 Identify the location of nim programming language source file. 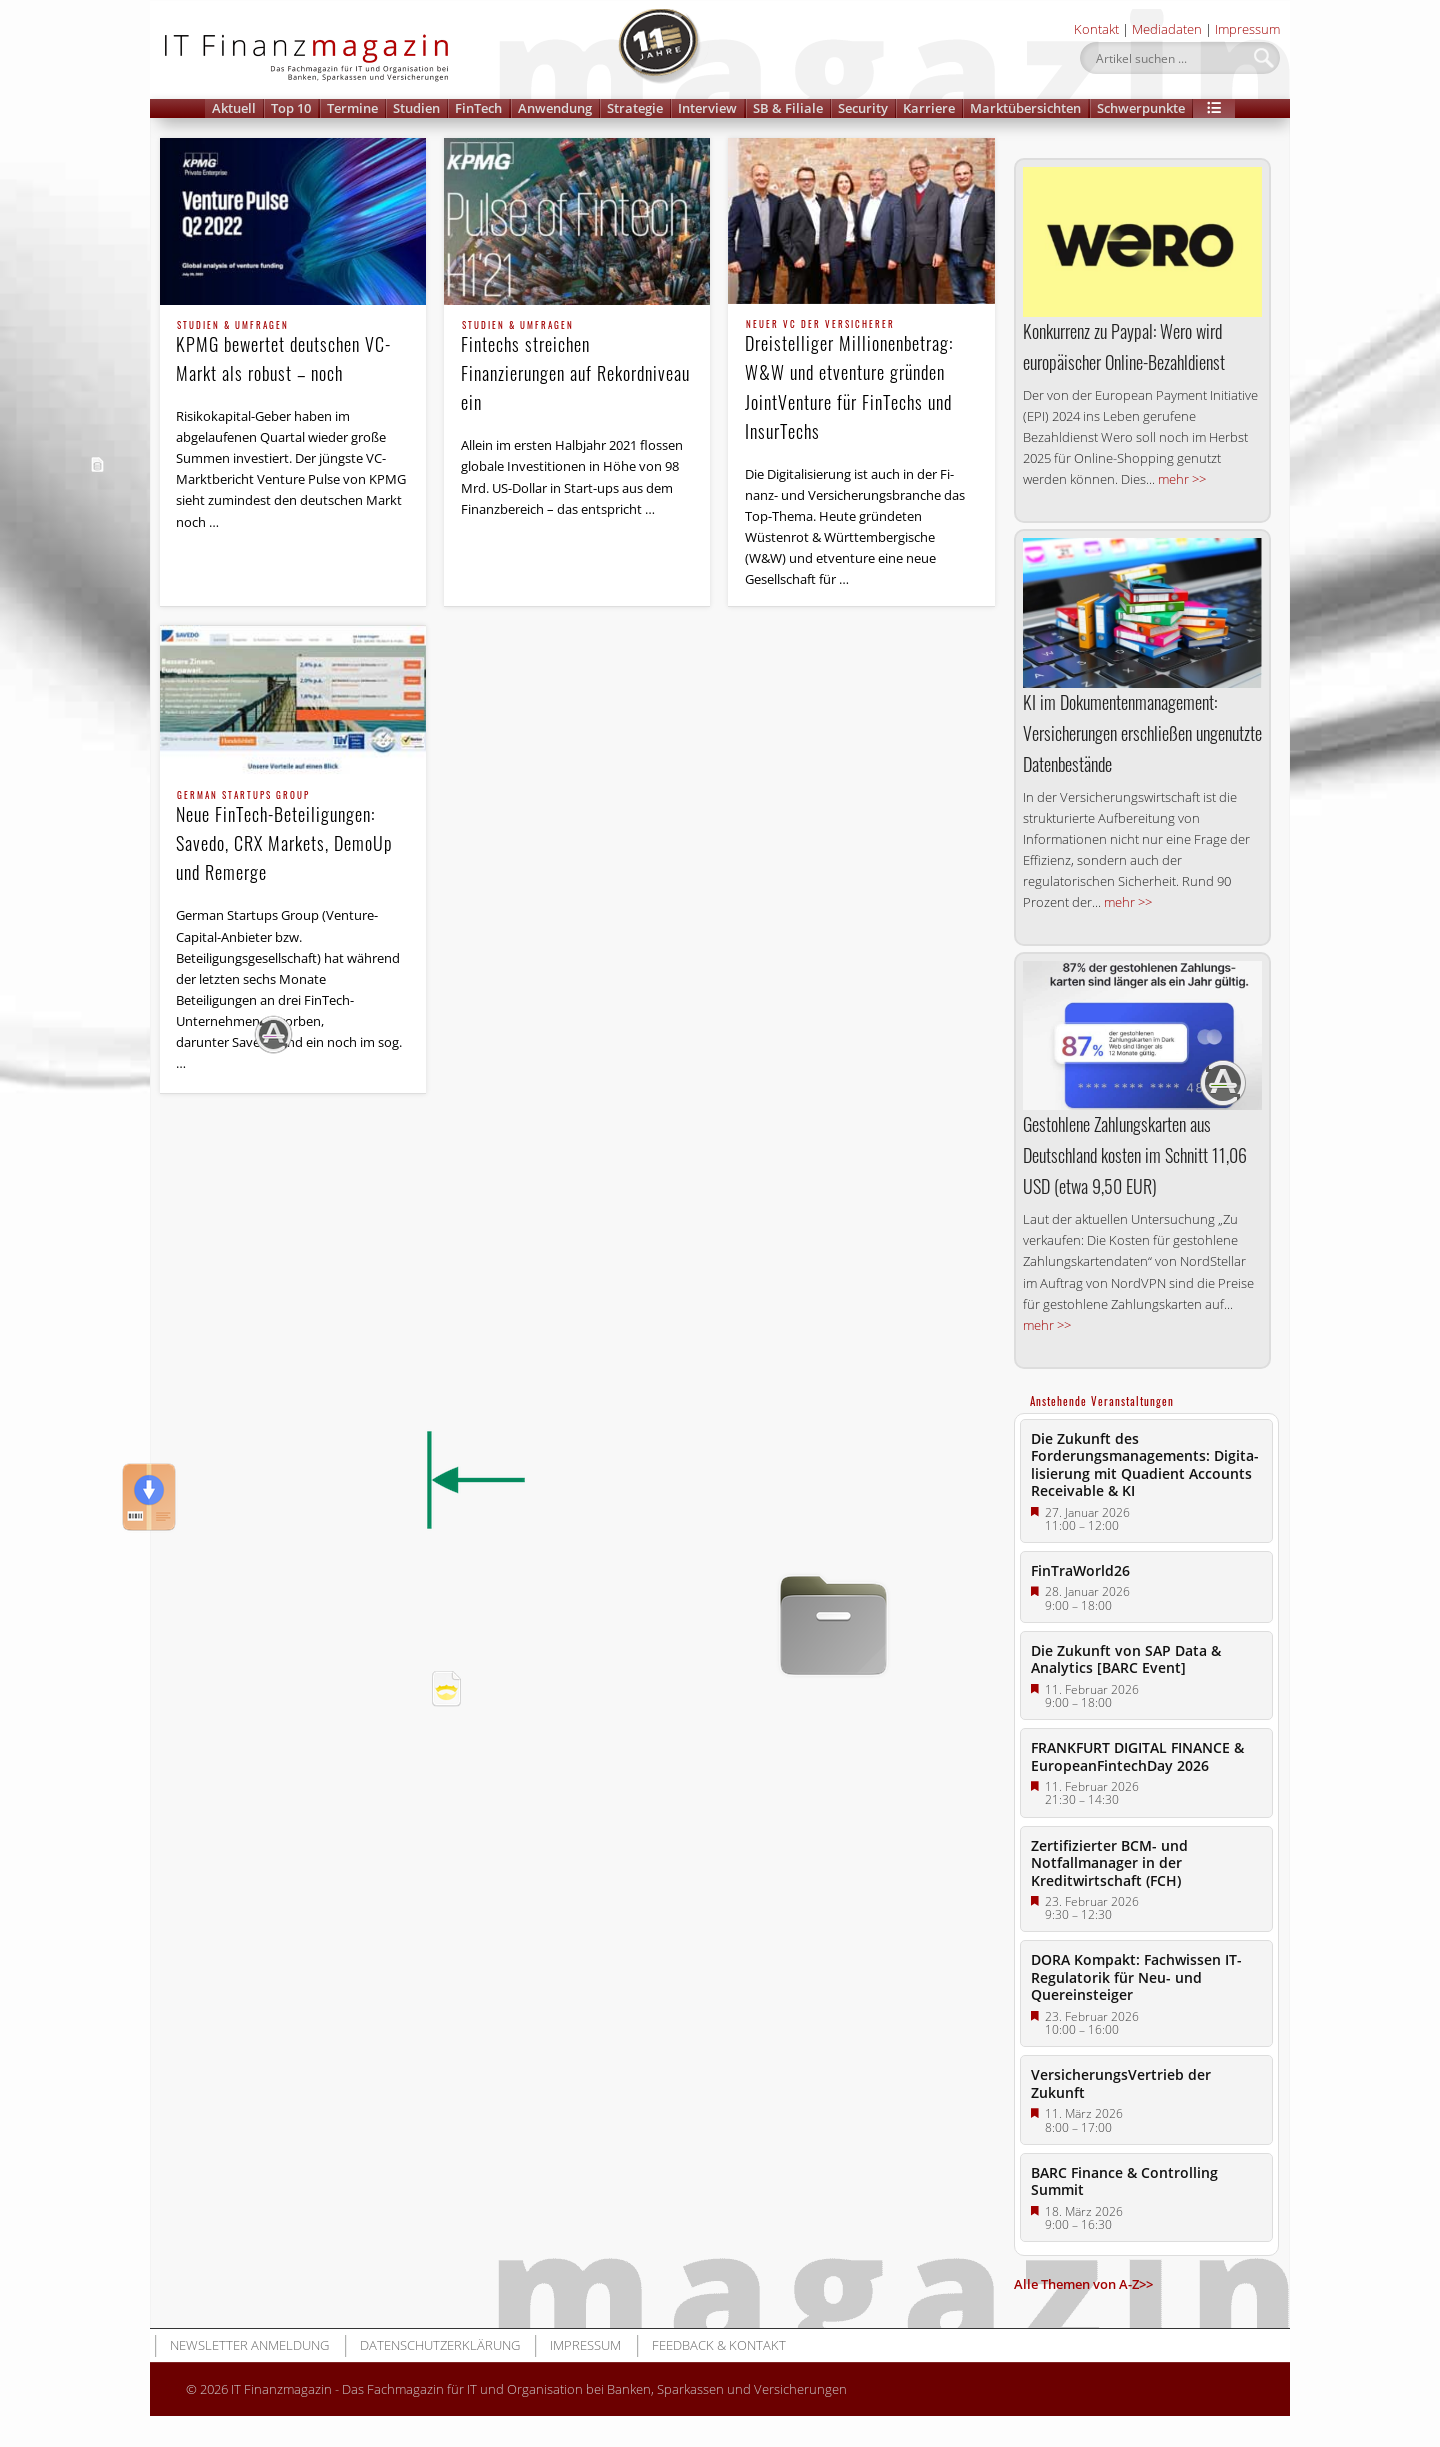
(446, 1688).